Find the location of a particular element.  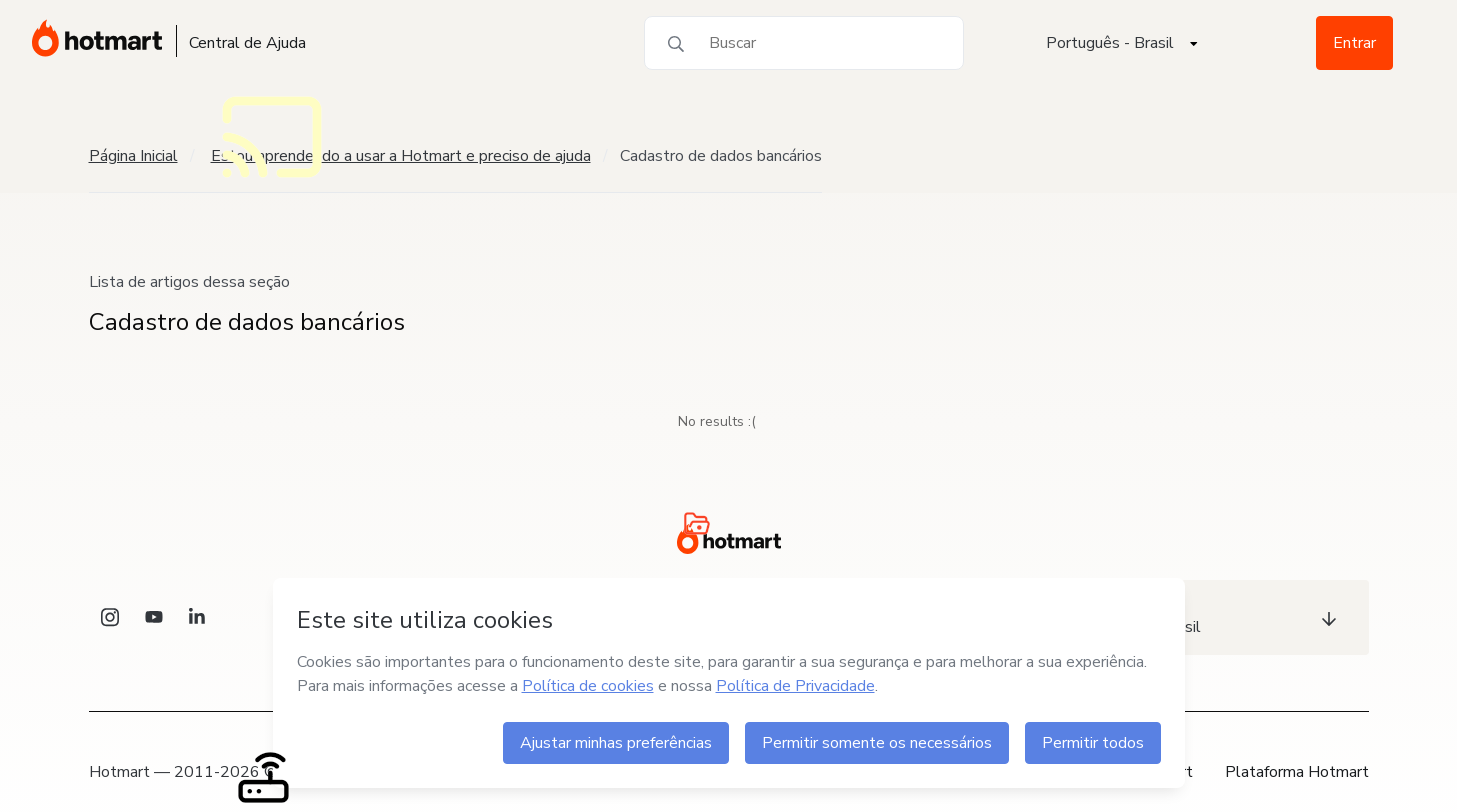

indicates an open folder with new or unread content is located at coordinates (697, 524).